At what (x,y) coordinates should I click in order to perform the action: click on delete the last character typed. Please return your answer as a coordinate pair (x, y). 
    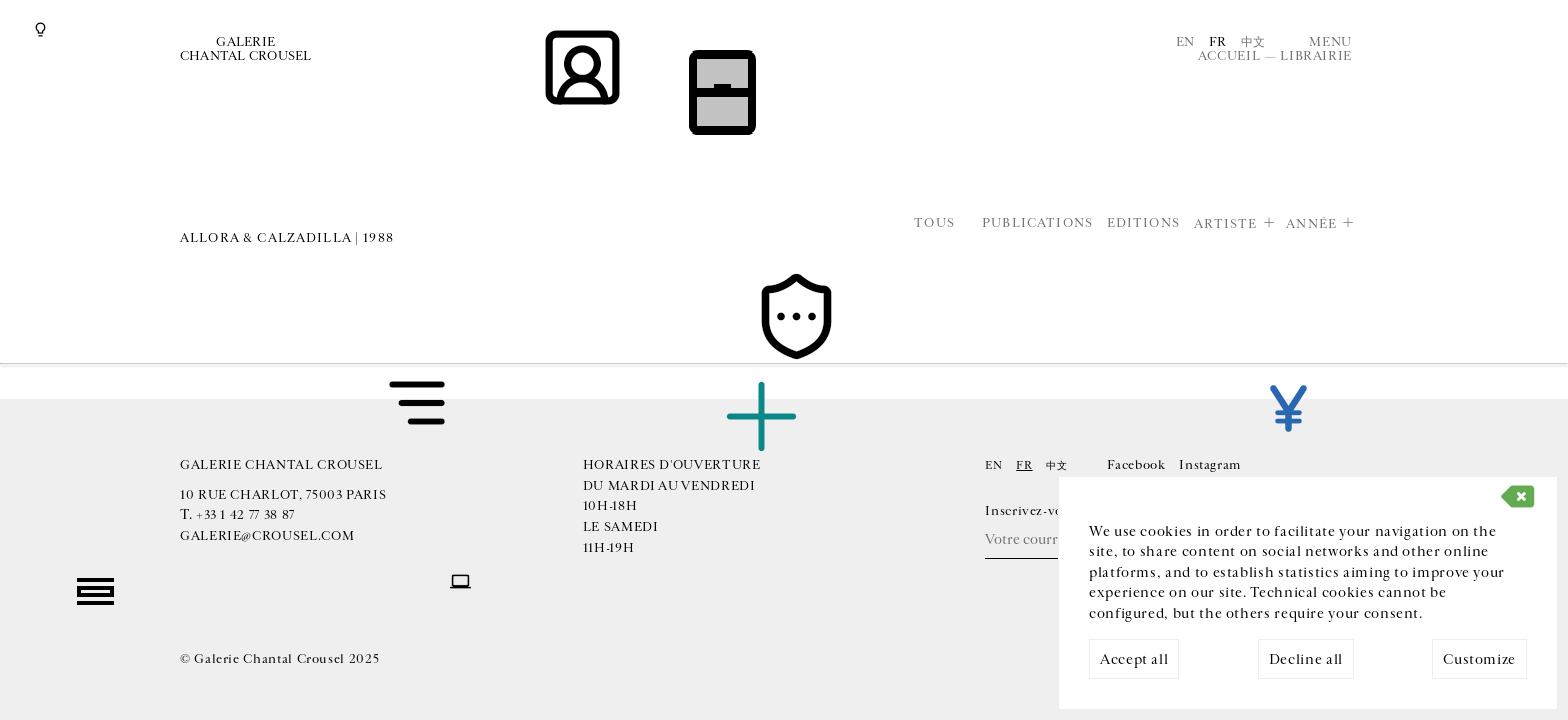
    Looking at the image, I should click on (1519, 496).